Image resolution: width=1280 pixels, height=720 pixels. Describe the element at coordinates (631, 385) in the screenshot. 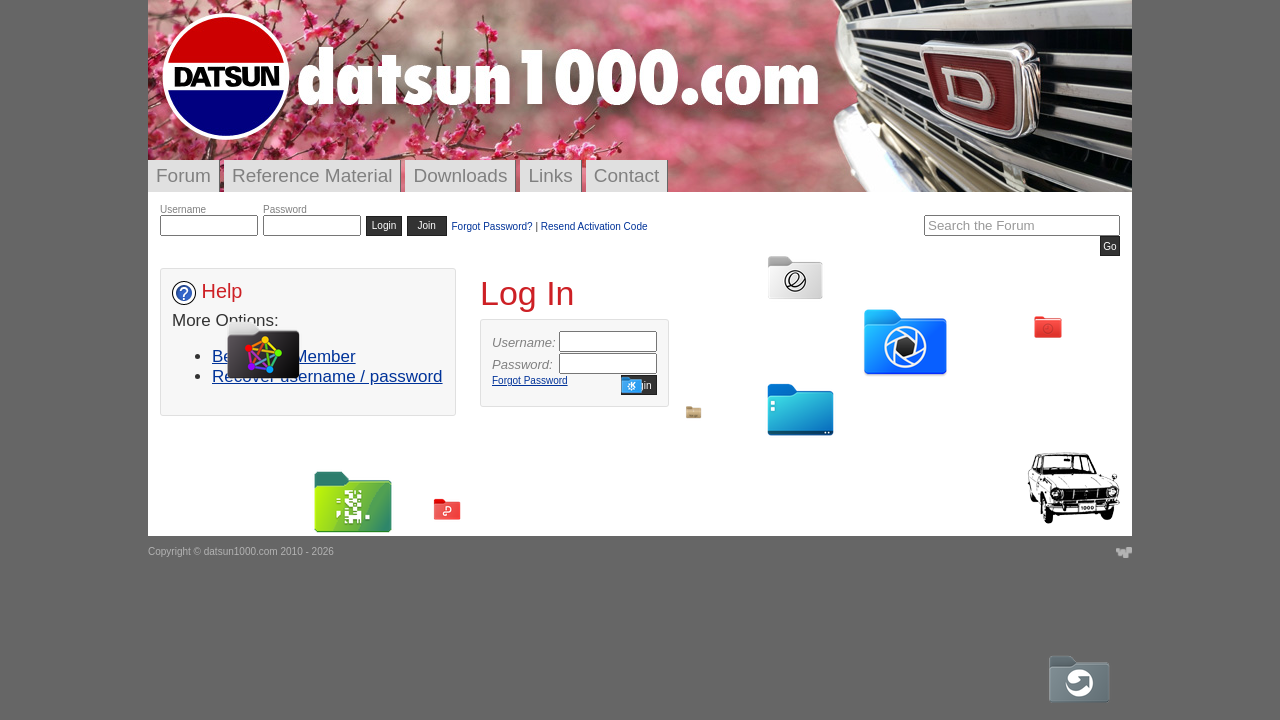

I see `open kde application files folder` at that location.